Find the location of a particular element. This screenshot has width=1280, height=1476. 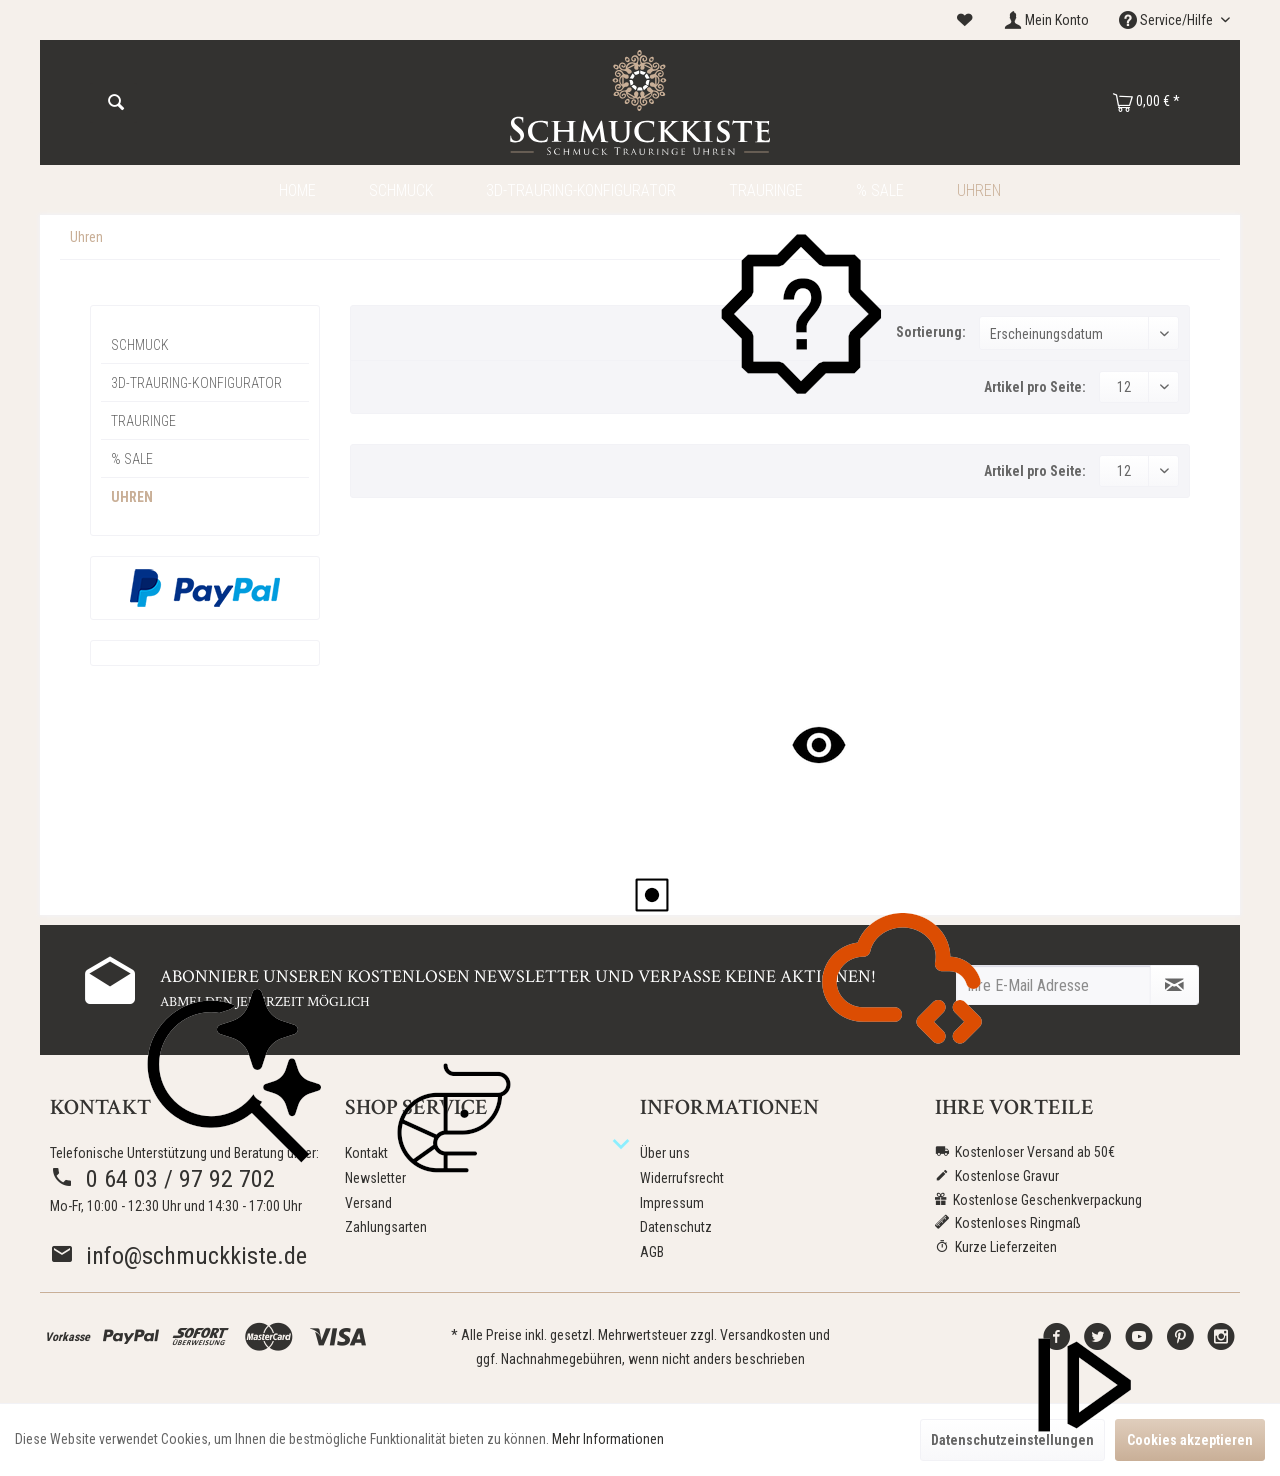

indicates unverified or unknown status is located at coordinates (801, 314).